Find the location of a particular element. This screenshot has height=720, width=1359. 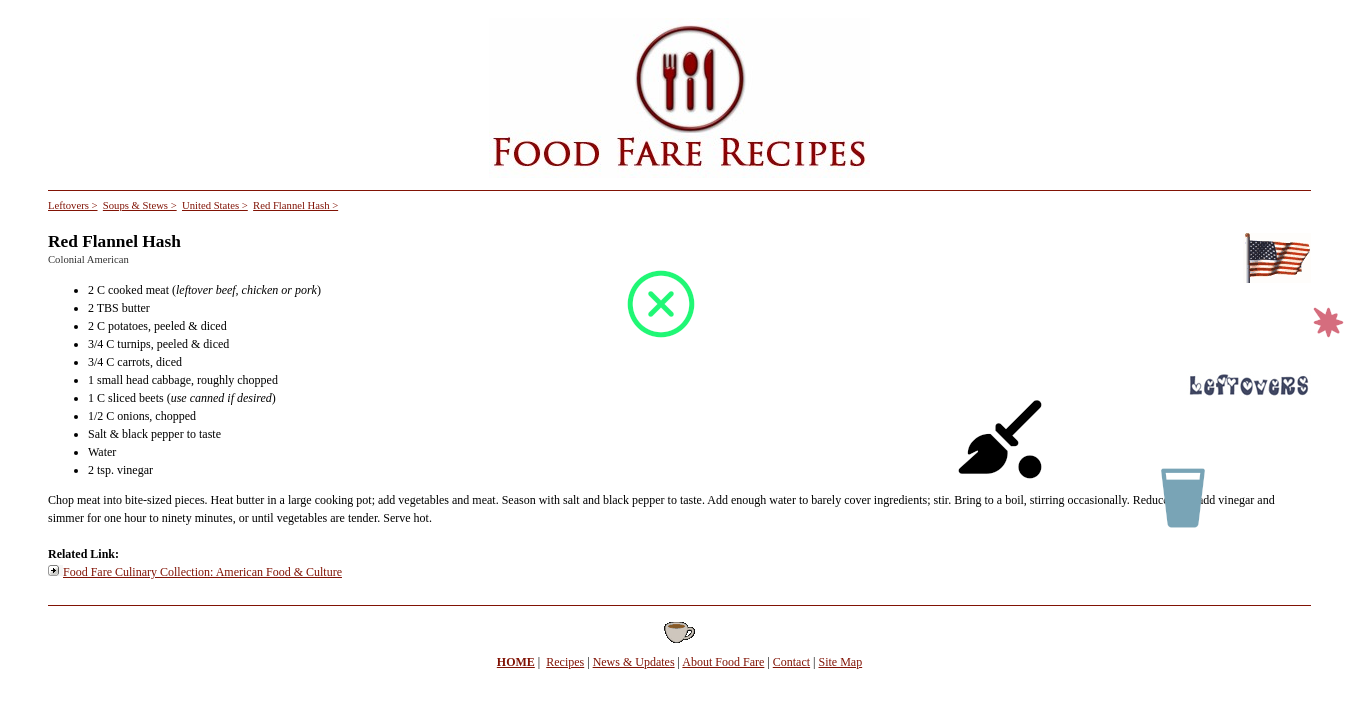

close or dismiss a dialog is located at coordinates (661, 304).